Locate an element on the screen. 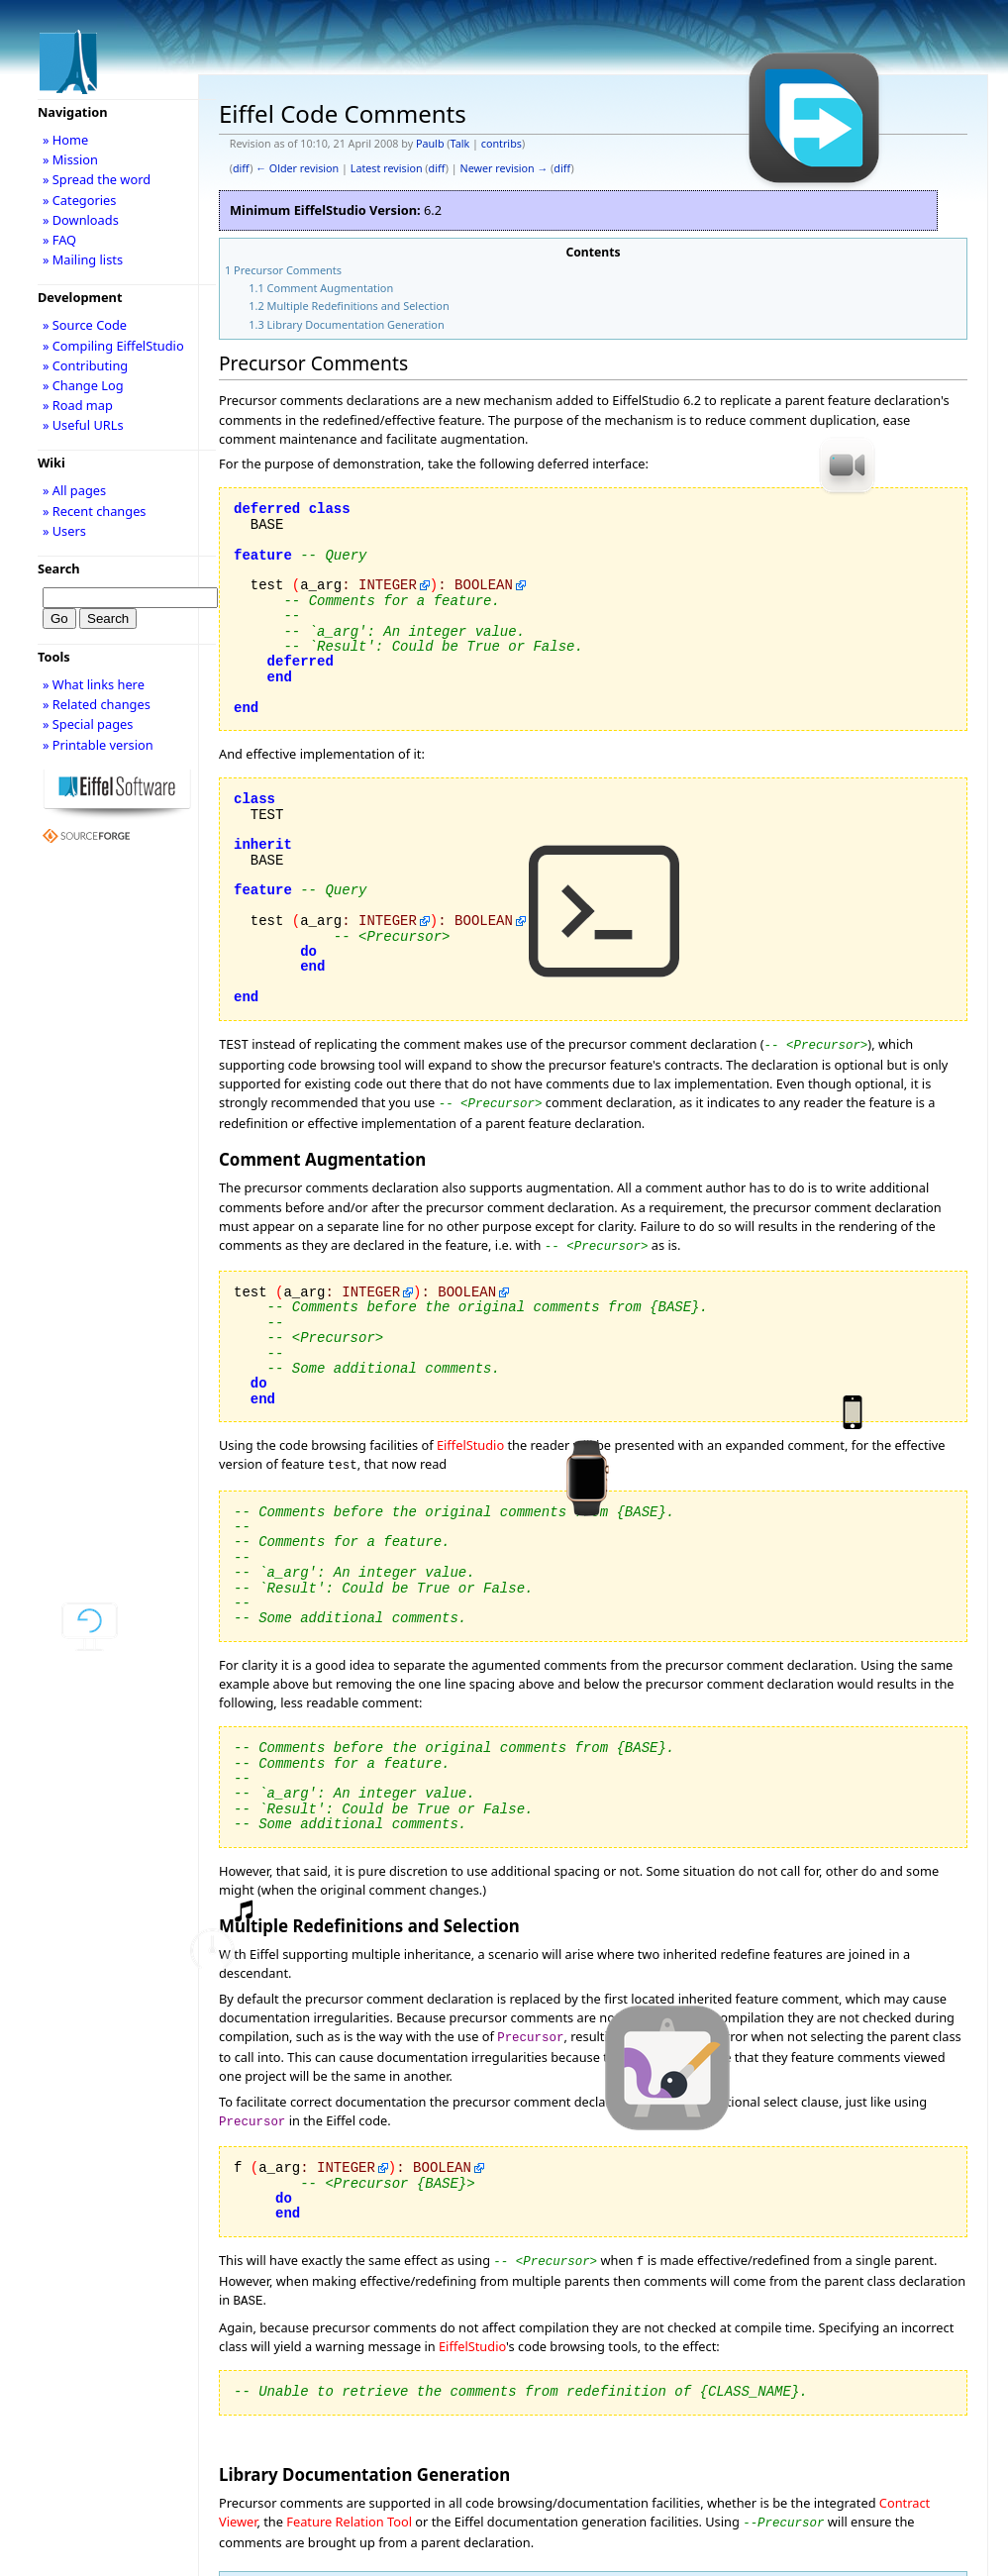  access music library or player is located at coordinates (244, 1910).